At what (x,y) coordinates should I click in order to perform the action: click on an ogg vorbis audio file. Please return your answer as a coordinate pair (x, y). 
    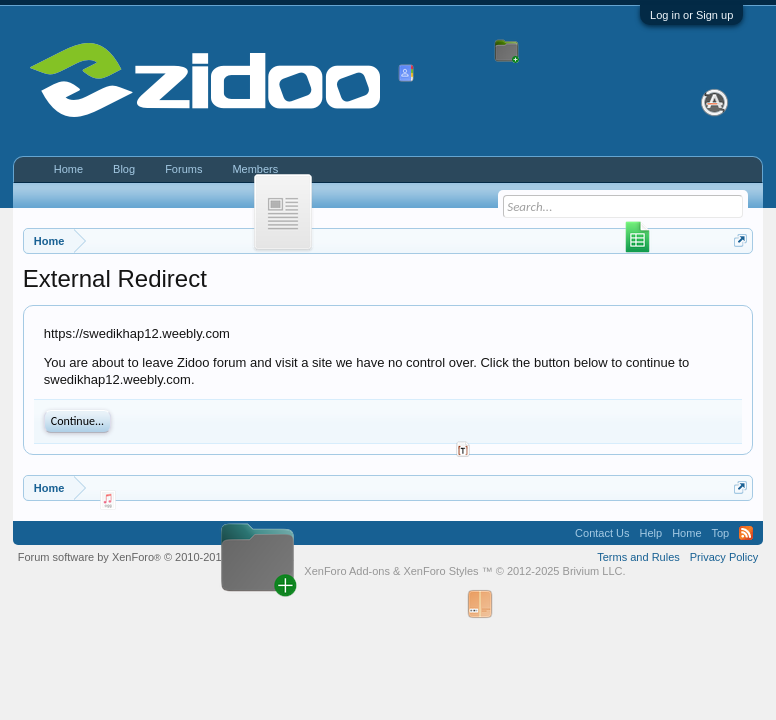
    Looking at the image, I should click on (108, 500).